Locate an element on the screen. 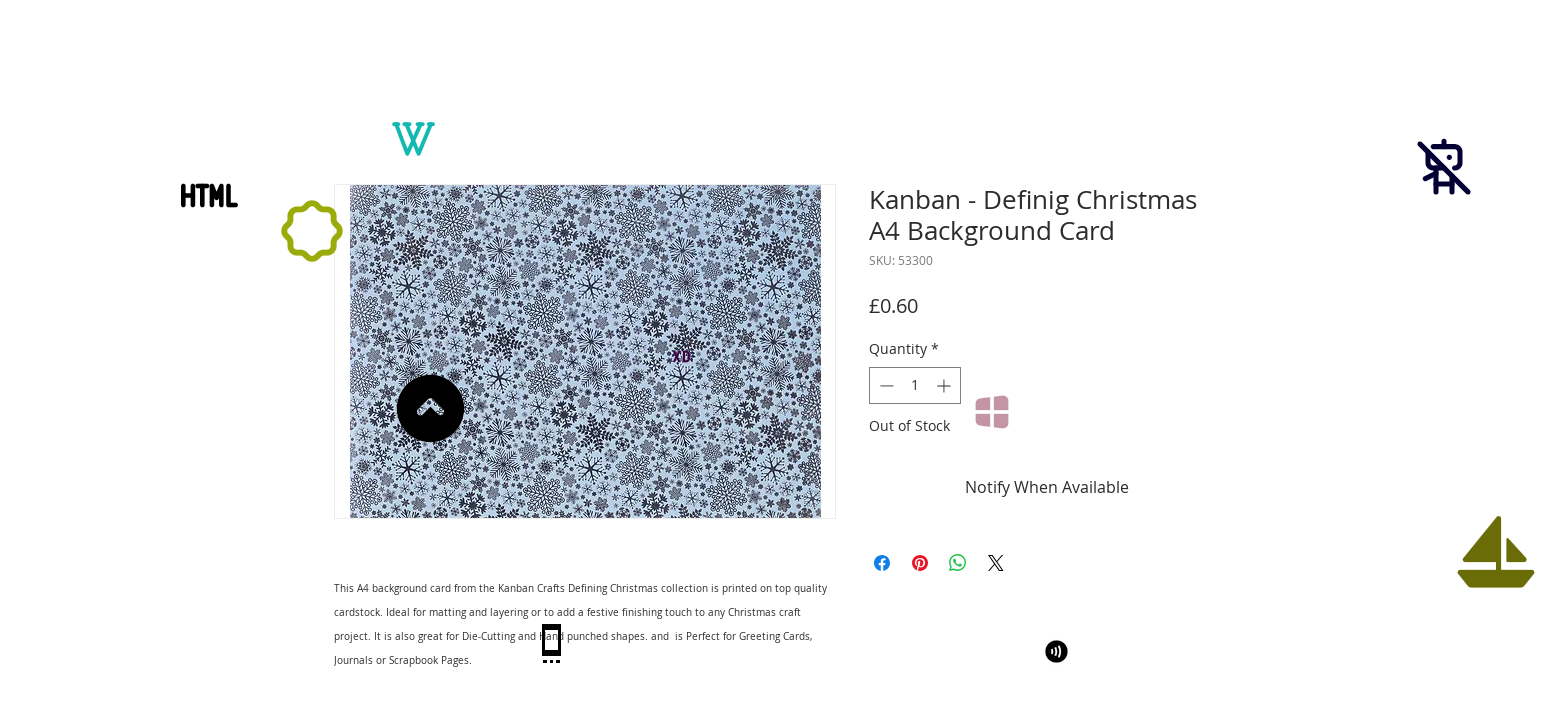 This screenshot has height=720, width=1568. indicates HTML file type or format is located at coordinates (209, 195).